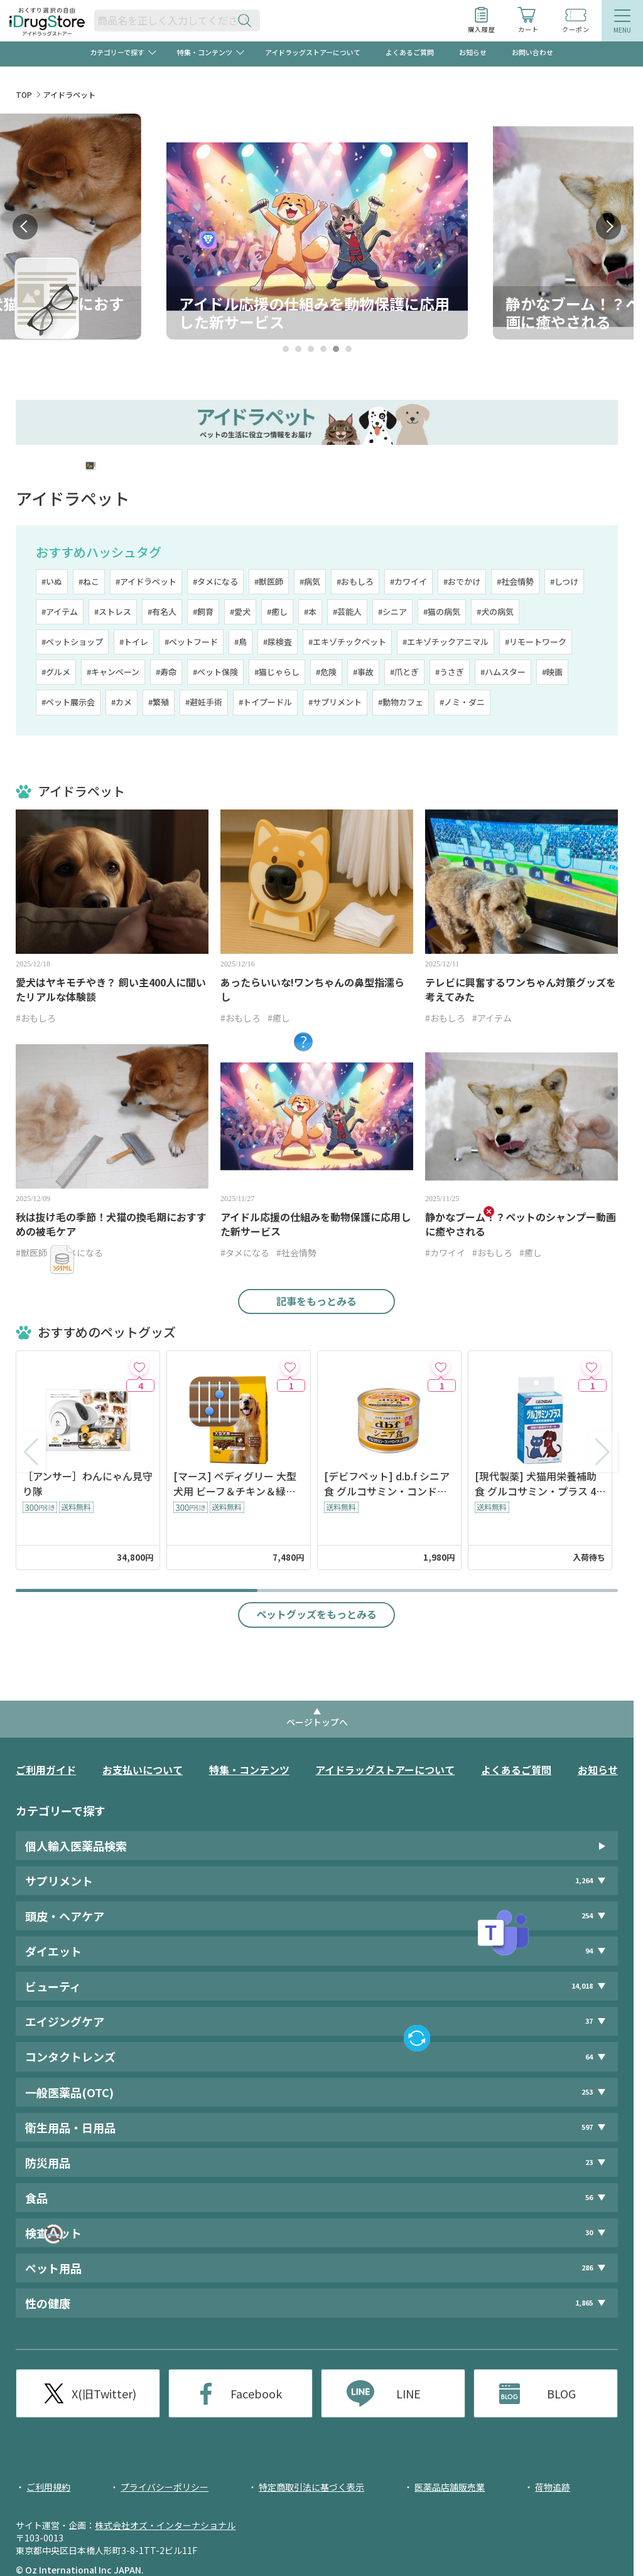 The width and height of the screenshot is (643, 2576). What do you see at coordinates (417, 2038) in the screenshot?
I see `indicates file is syncing with shared folder` at bounding box center [417, 2038].